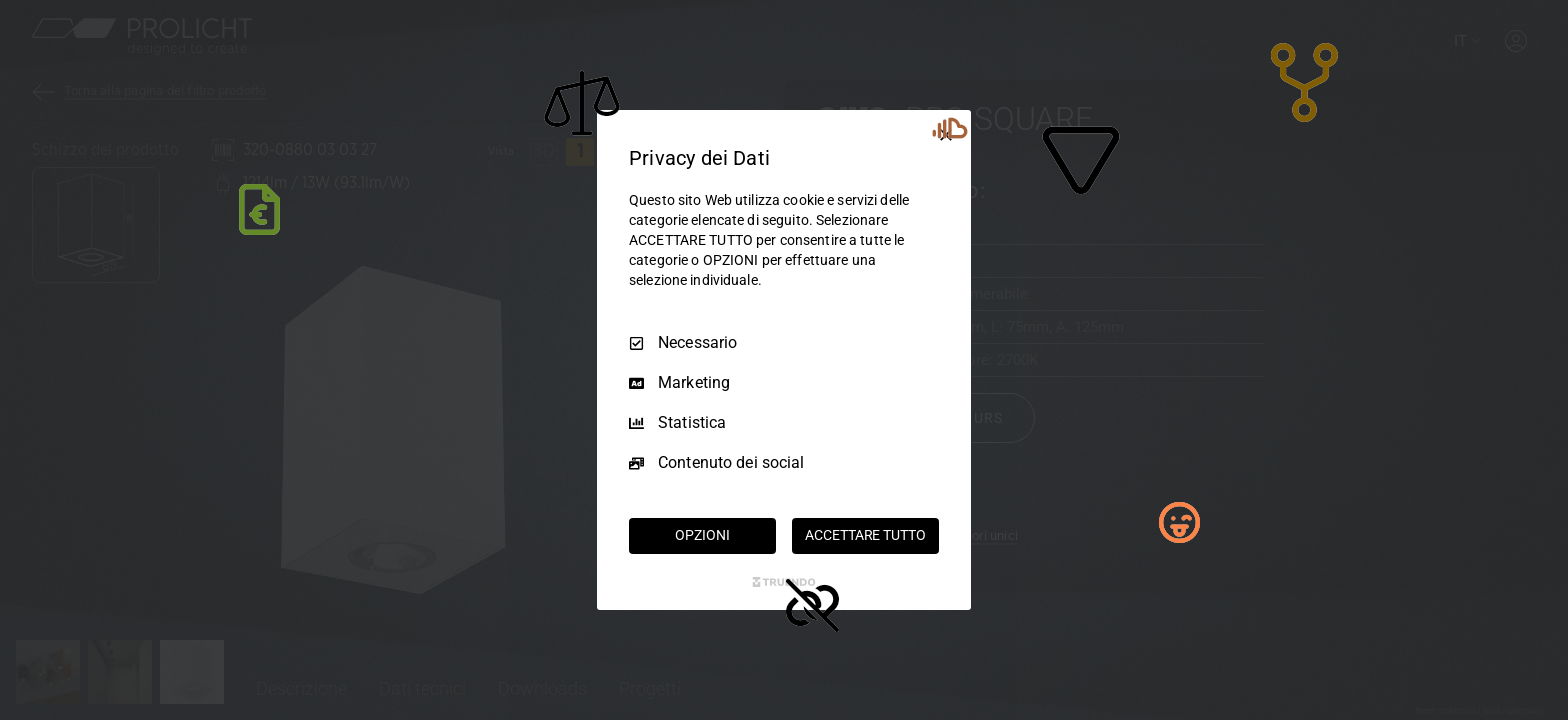 Image resolution: width=1568 pixels, height=720 pixels. What do you see at coordinates (950, 128) in the screenshot?
I see `open soundcloud` at bounding box center [950, 128].